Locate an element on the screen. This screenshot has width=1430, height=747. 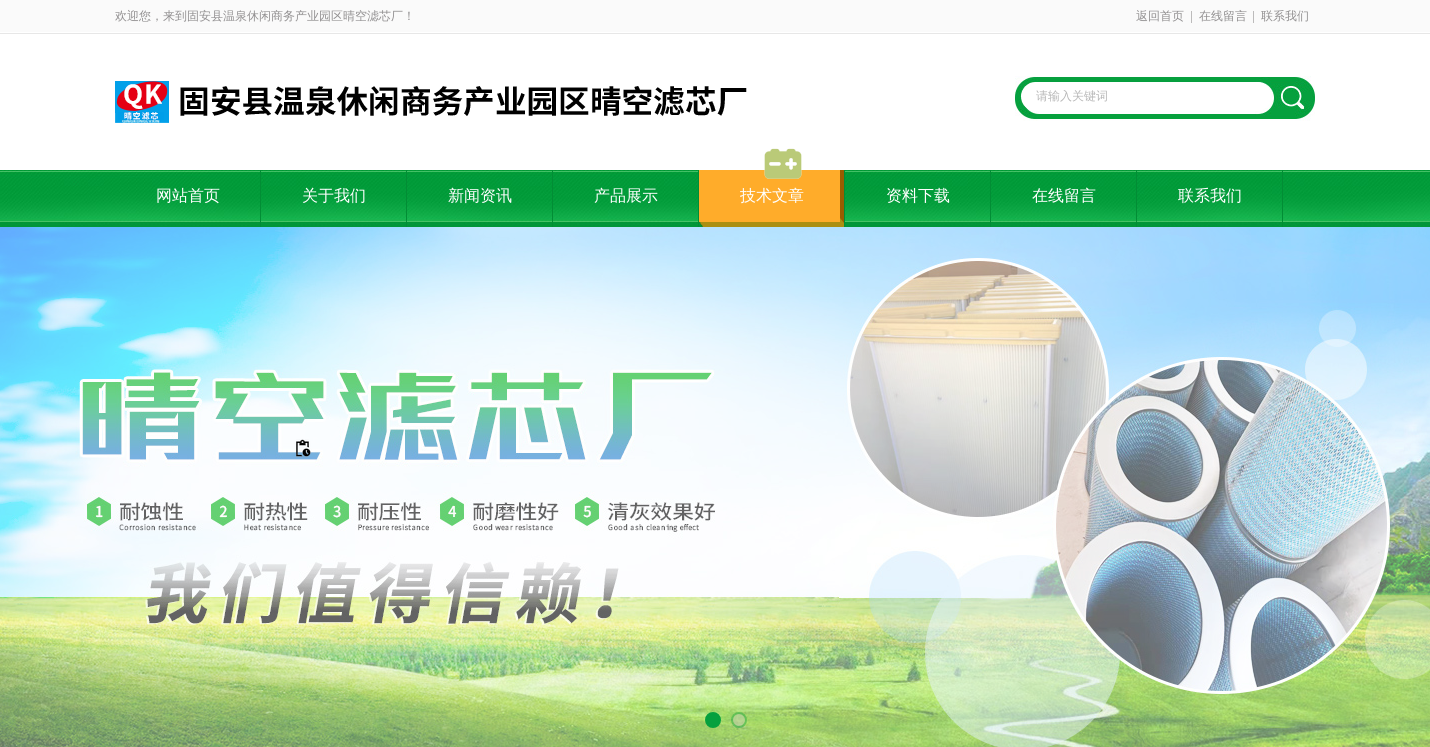
view pending tasks or actions is located at coordinates (302, 448).